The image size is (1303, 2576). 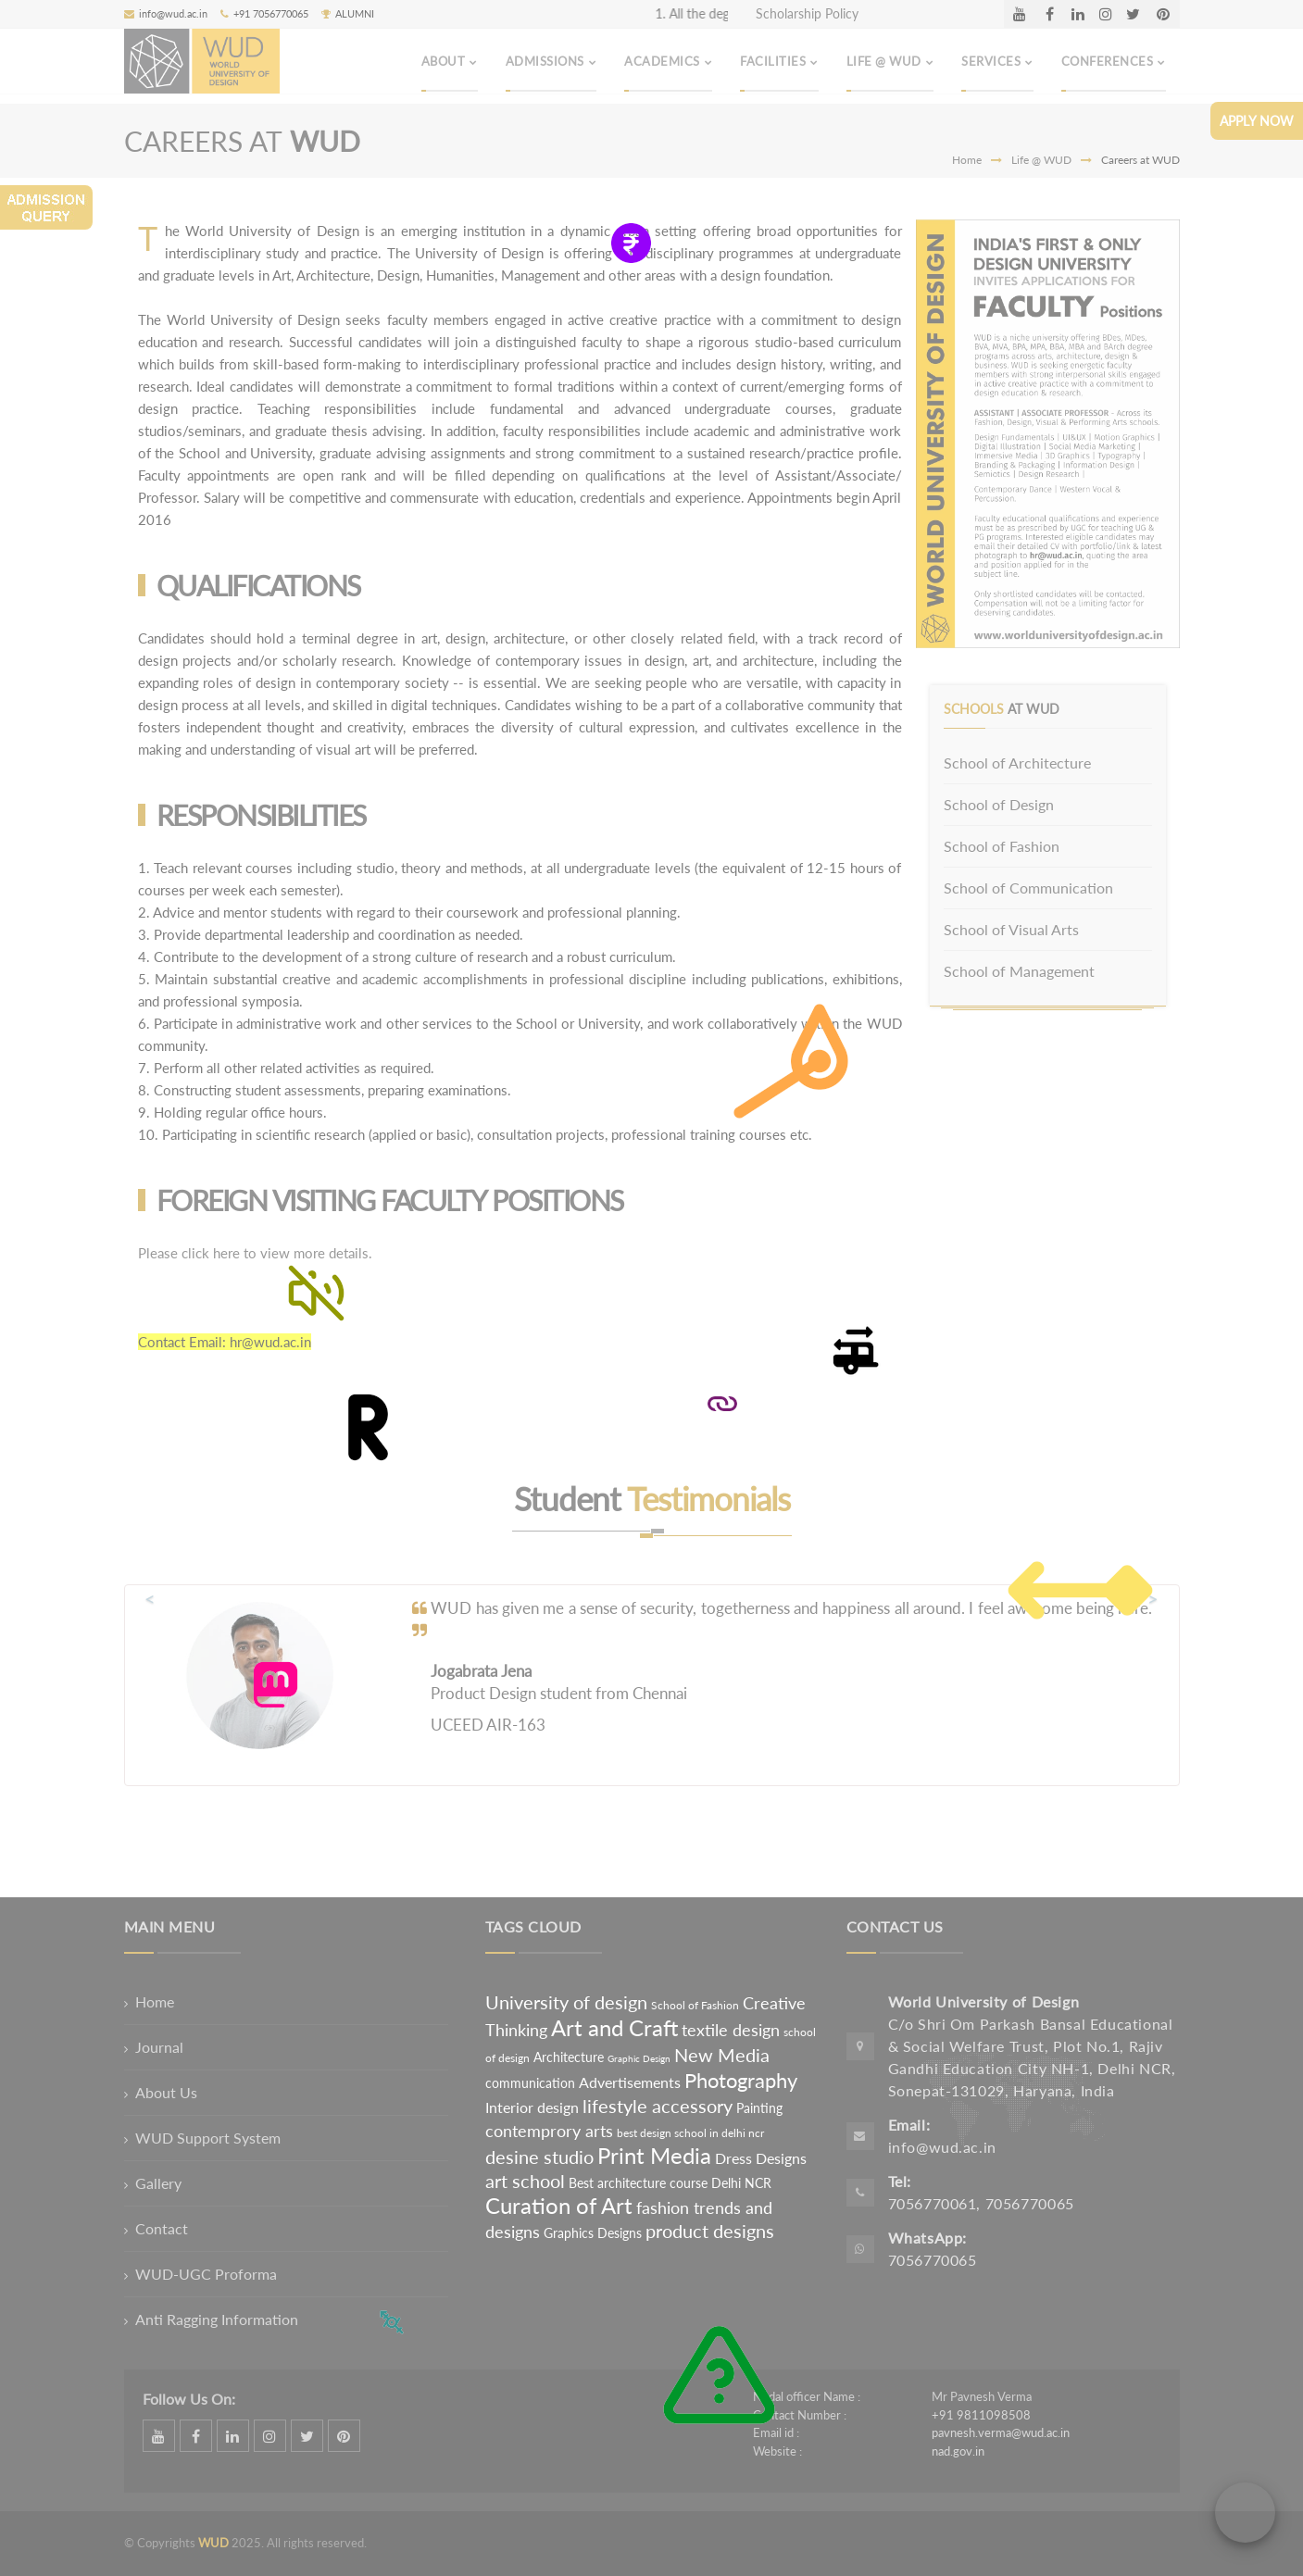 I want to click on indicates a rating or review section, so click(x=368, y=1427).